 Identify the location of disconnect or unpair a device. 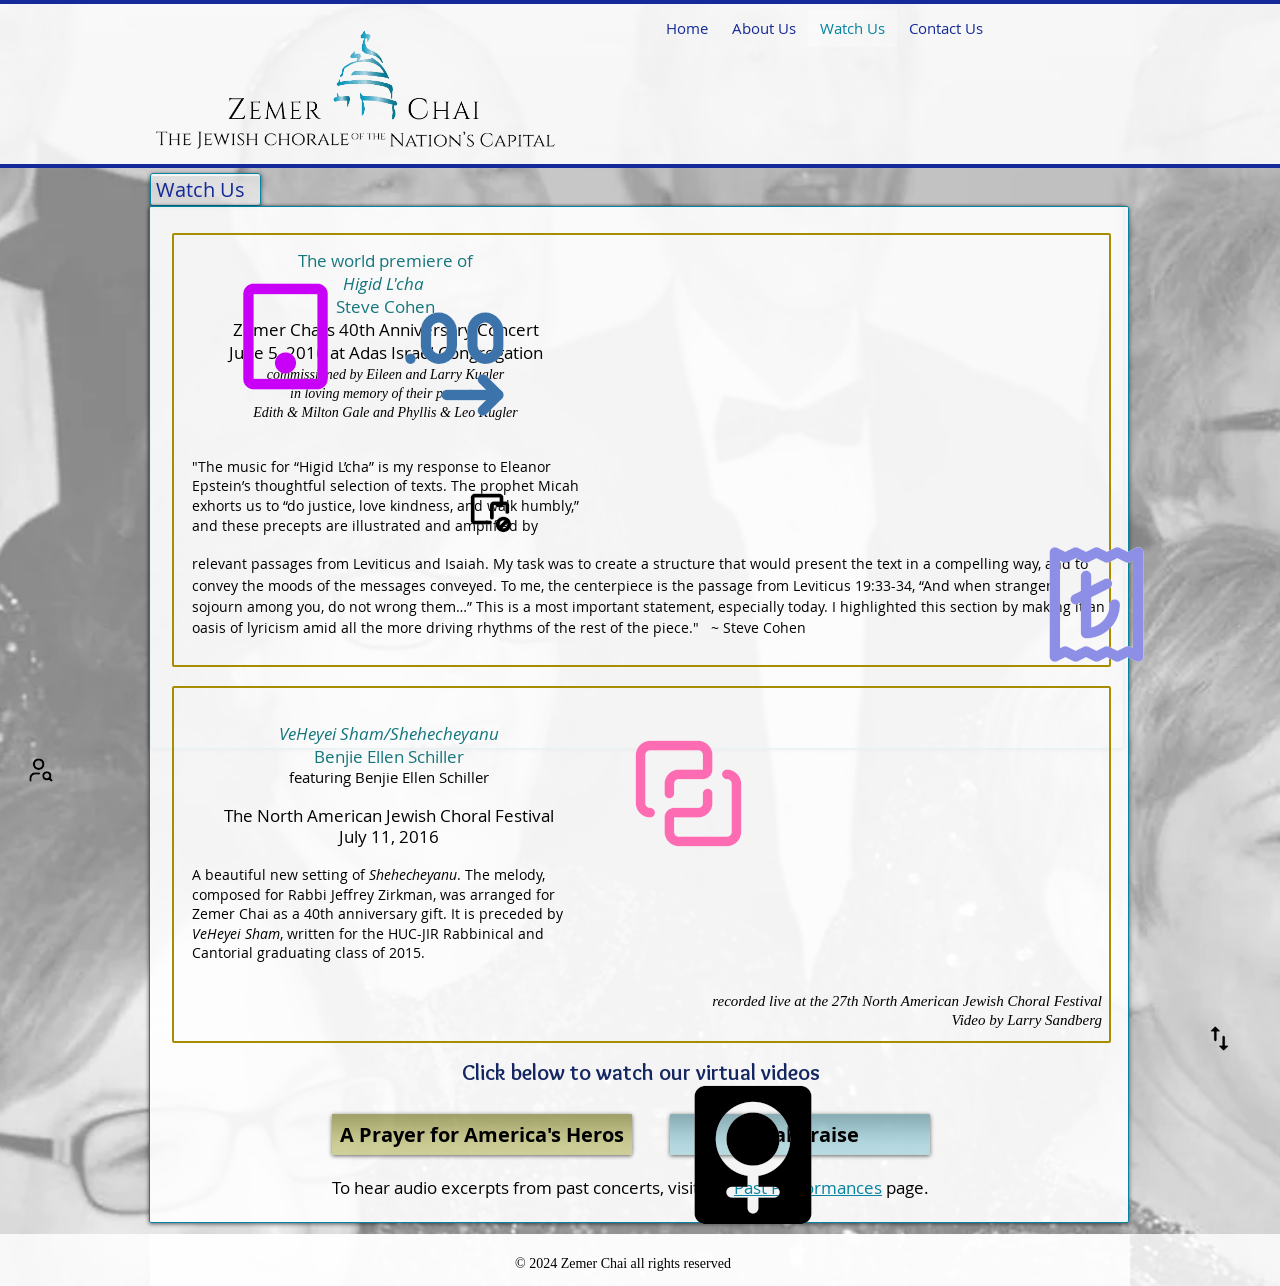
(490, 511).